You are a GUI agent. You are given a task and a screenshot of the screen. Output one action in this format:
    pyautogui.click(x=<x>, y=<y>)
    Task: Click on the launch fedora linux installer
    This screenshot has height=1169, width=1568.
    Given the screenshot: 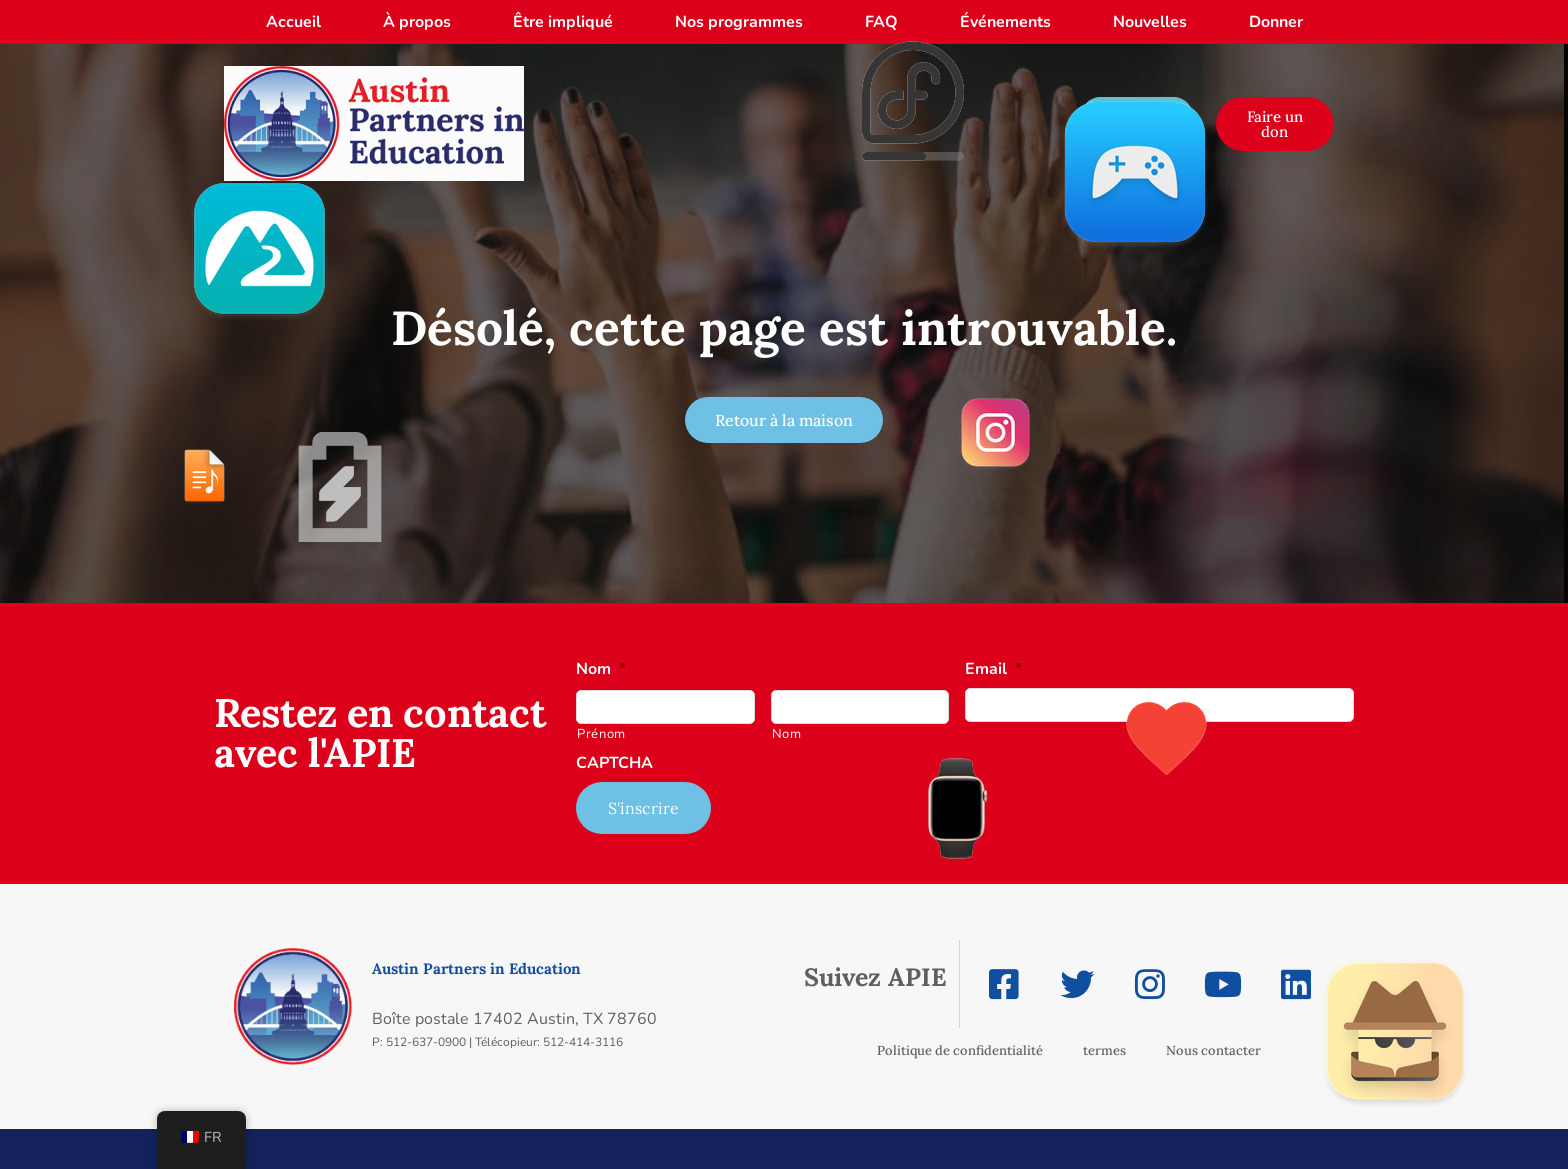 What is the action you would take?
    pyautogui.click(x=913, y=101)
    